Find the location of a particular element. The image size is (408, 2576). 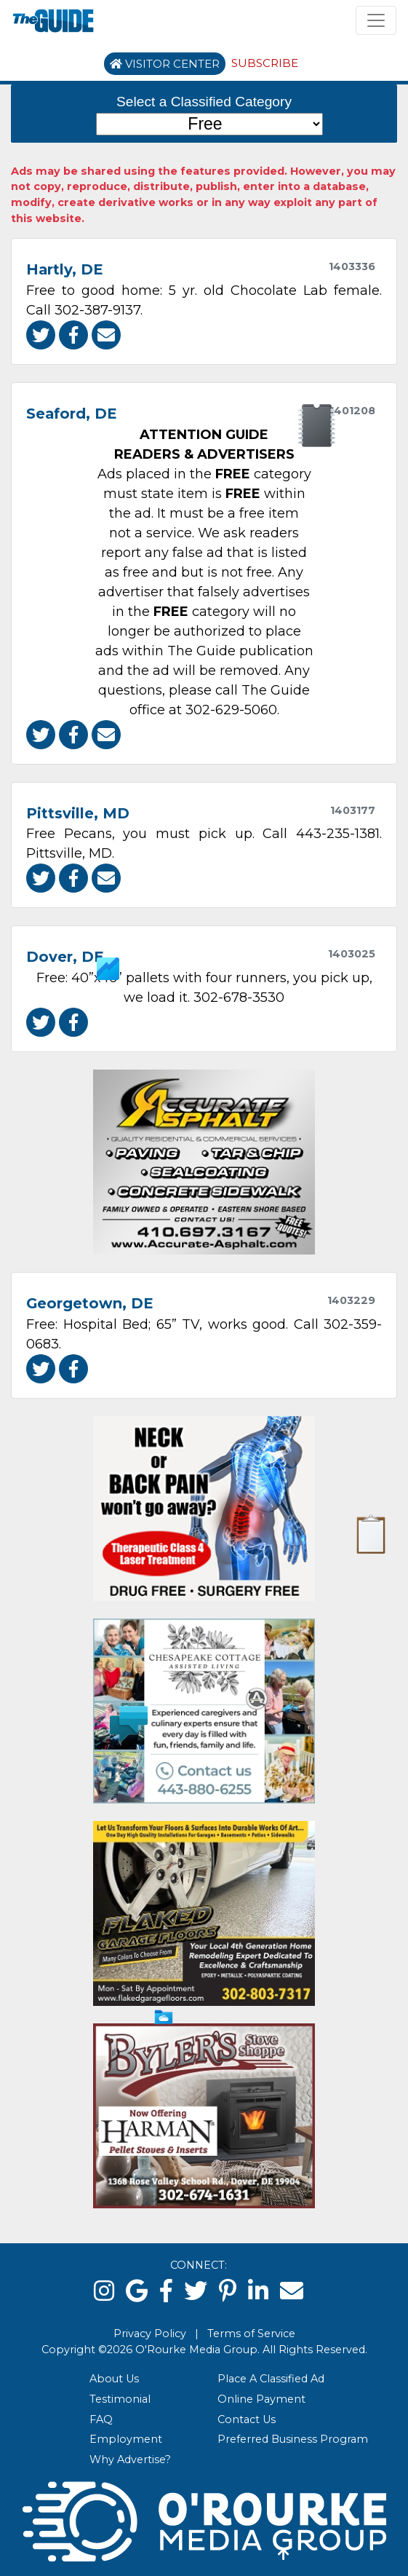

open the virtual agents app is located at coordinates (129, 1723).